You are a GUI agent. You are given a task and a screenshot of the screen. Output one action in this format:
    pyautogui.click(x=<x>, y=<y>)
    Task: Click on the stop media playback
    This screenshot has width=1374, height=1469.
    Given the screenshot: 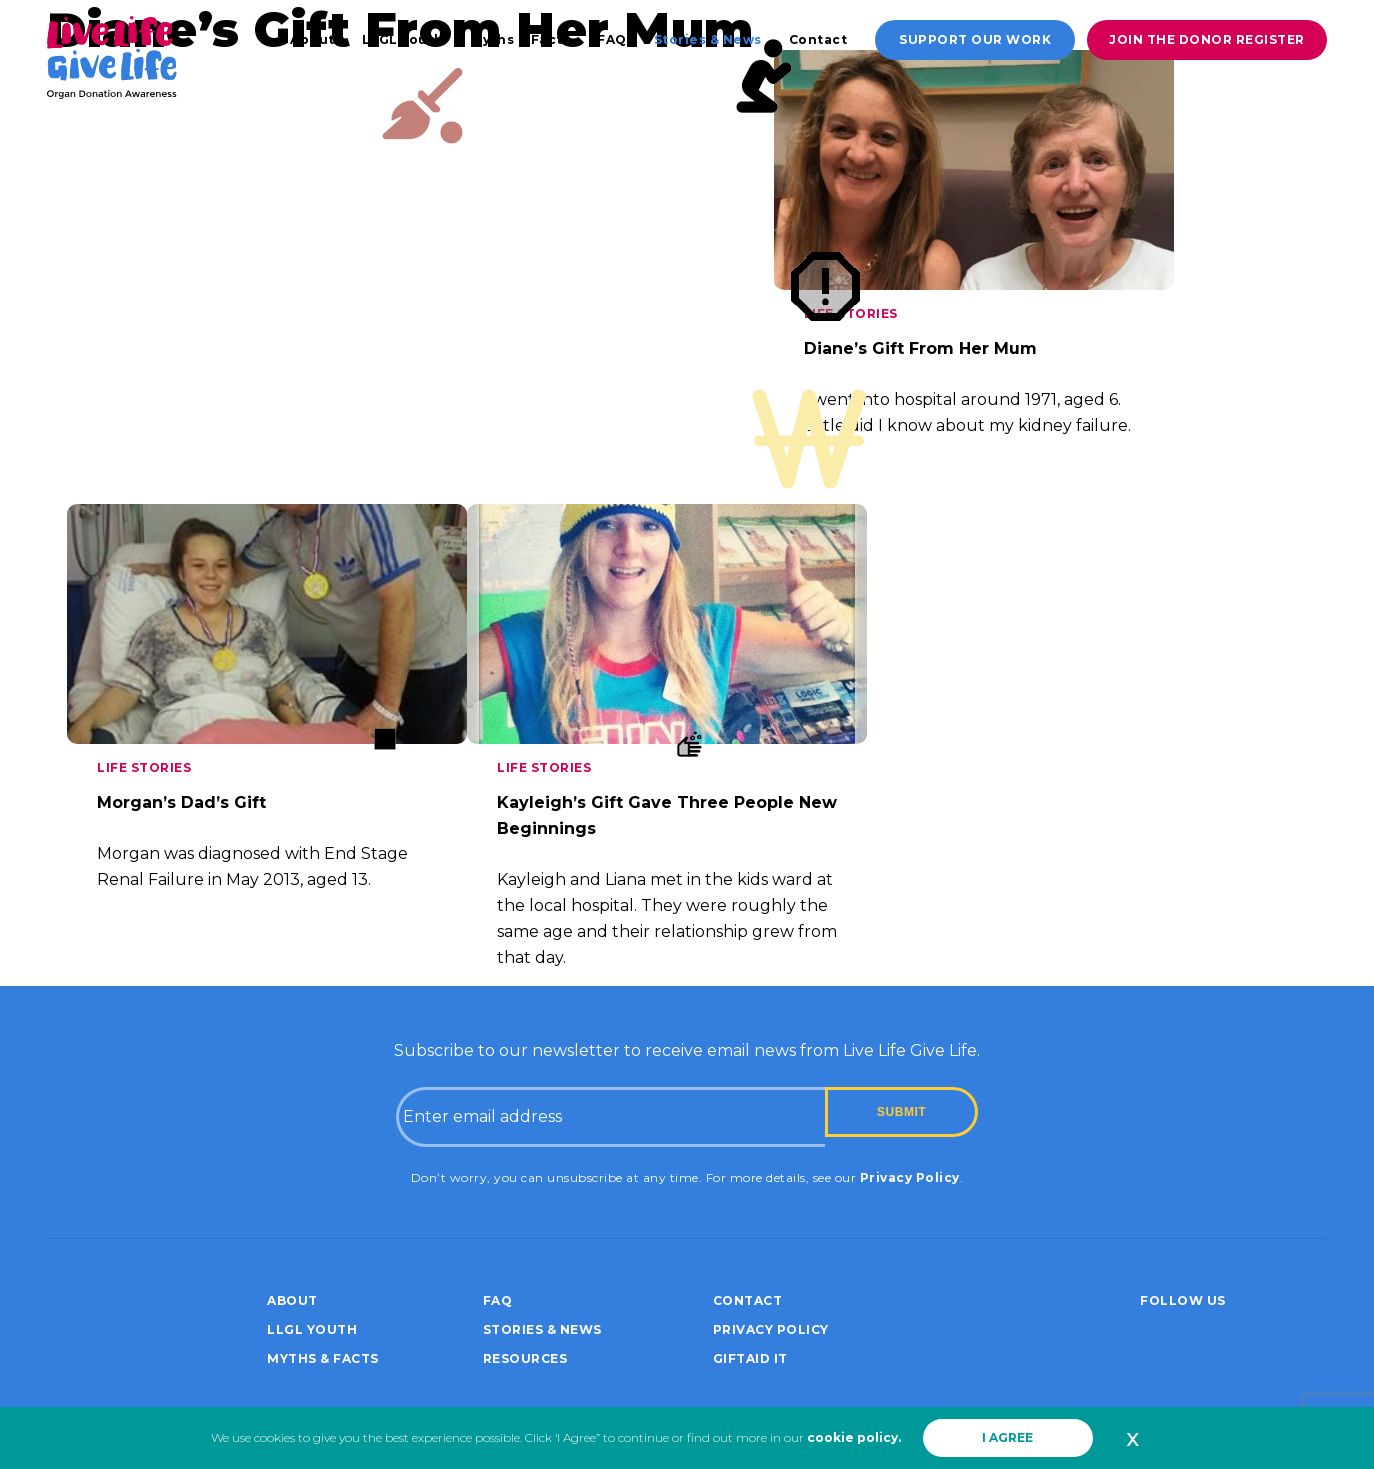 What is the action you would take?
    pyautogui.click(x=385, y=739)
    